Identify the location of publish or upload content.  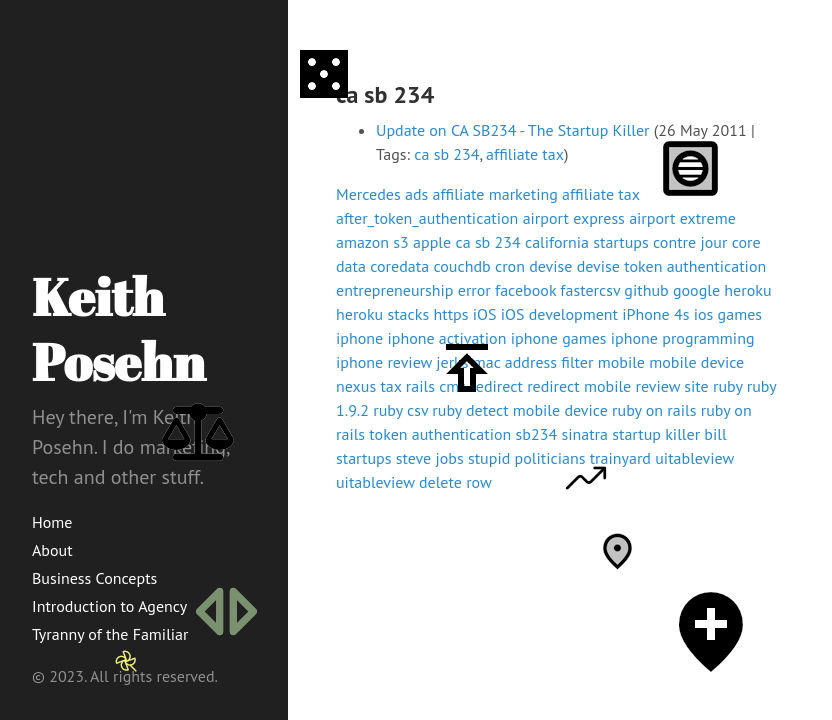
(467, 368).